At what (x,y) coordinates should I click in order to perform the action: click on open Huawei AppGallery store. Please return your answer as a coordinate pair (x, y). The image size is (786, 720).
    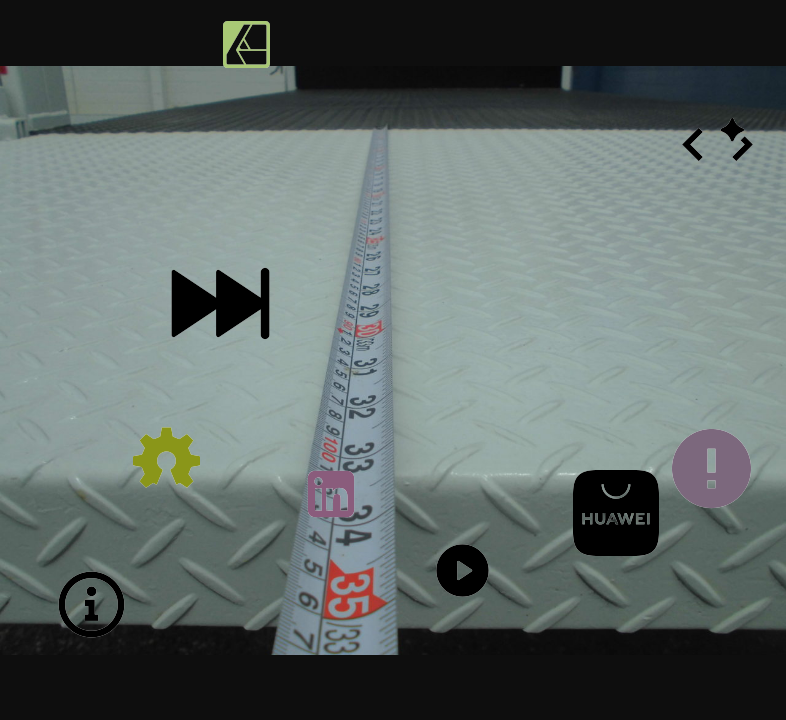
    Looking at the image, I should click on (616, 513).